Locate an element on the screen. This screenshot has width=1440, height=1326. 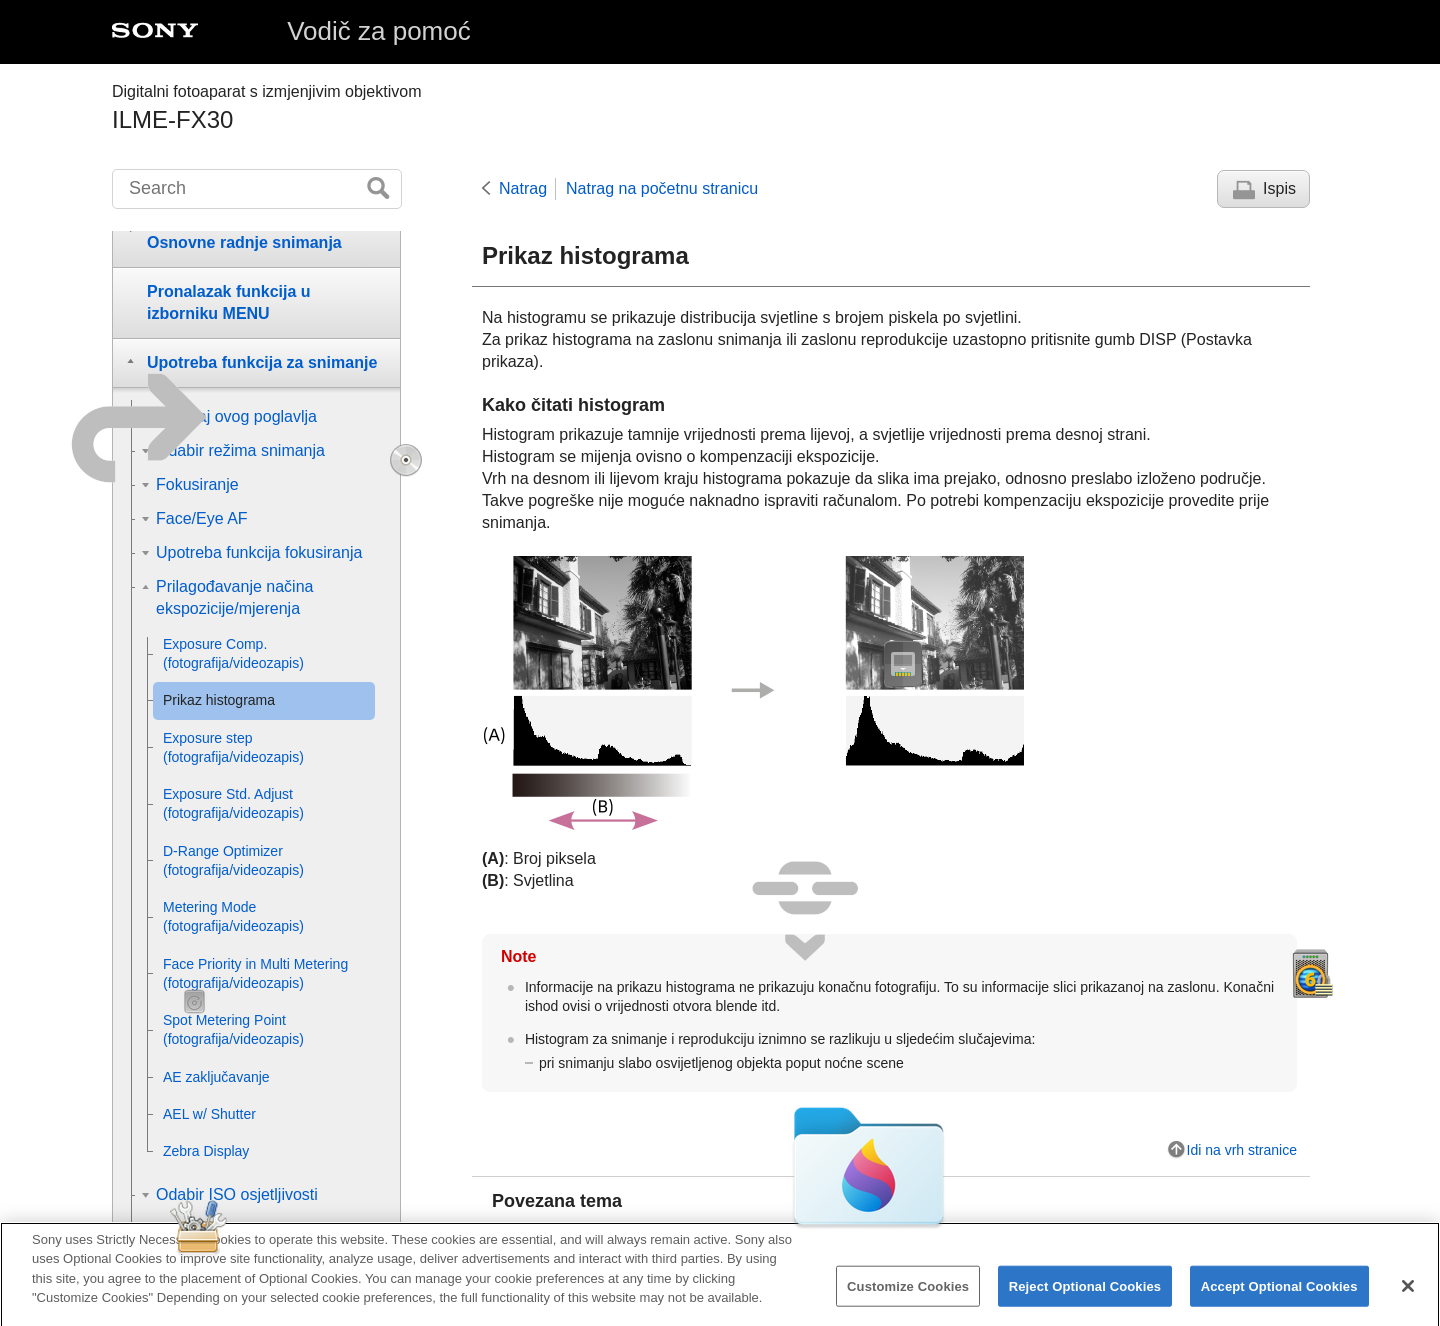
insert a hyperlink into text or document is located at coordinates (805, 908).